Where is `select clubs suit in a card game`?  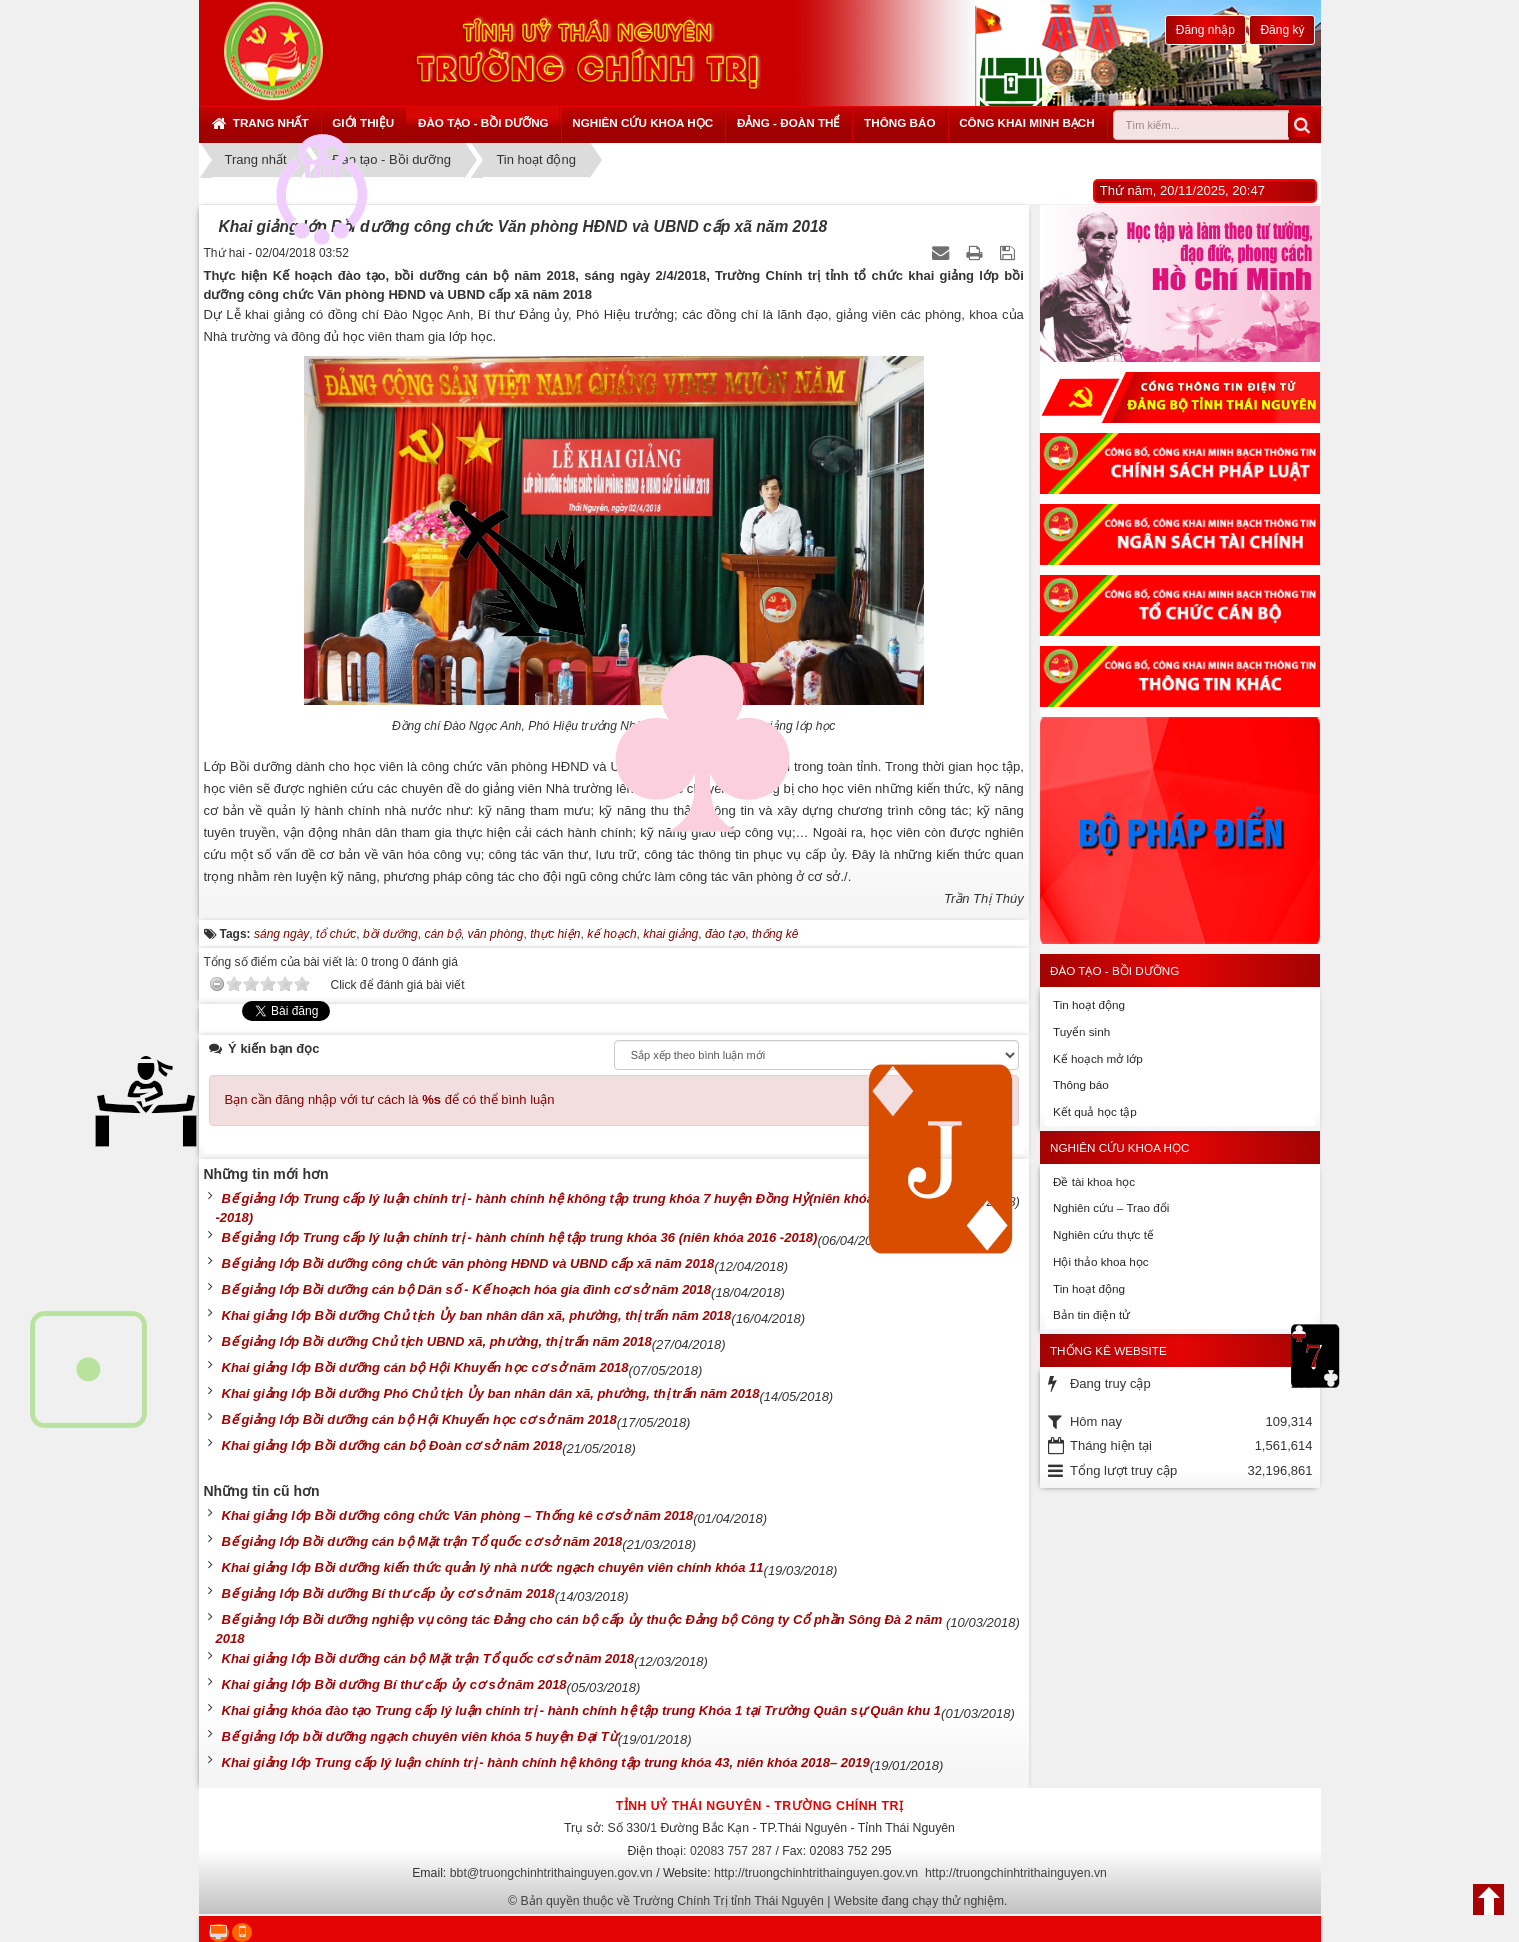 select clubs suit in a card game is located at coordinates (702, 743).